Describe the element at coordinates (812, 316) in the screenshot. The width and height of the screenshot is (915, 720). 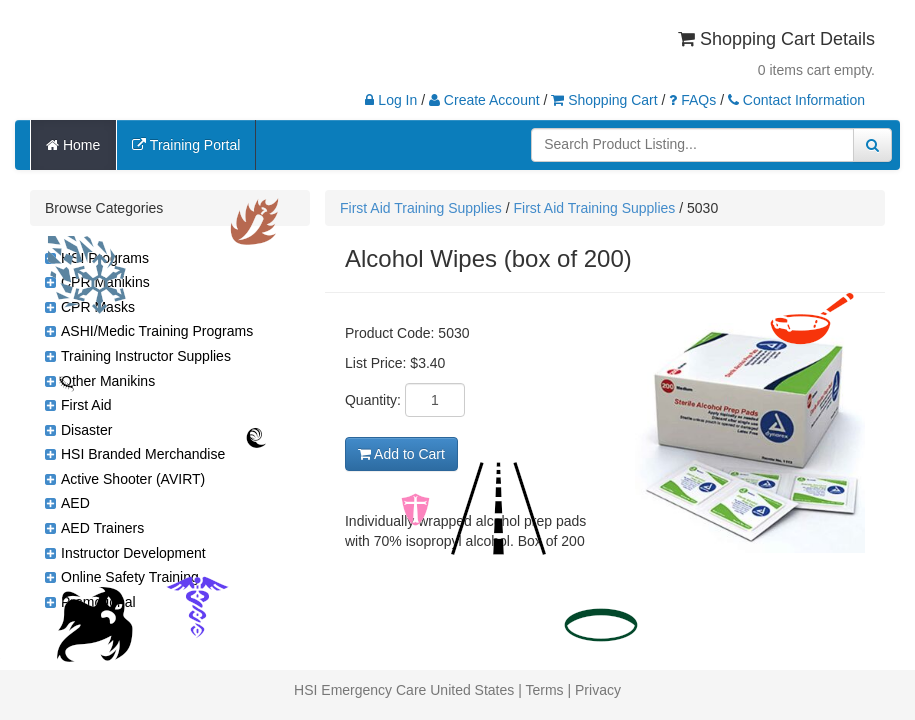
I see `access cooking or stir-fry recipes` at that location.